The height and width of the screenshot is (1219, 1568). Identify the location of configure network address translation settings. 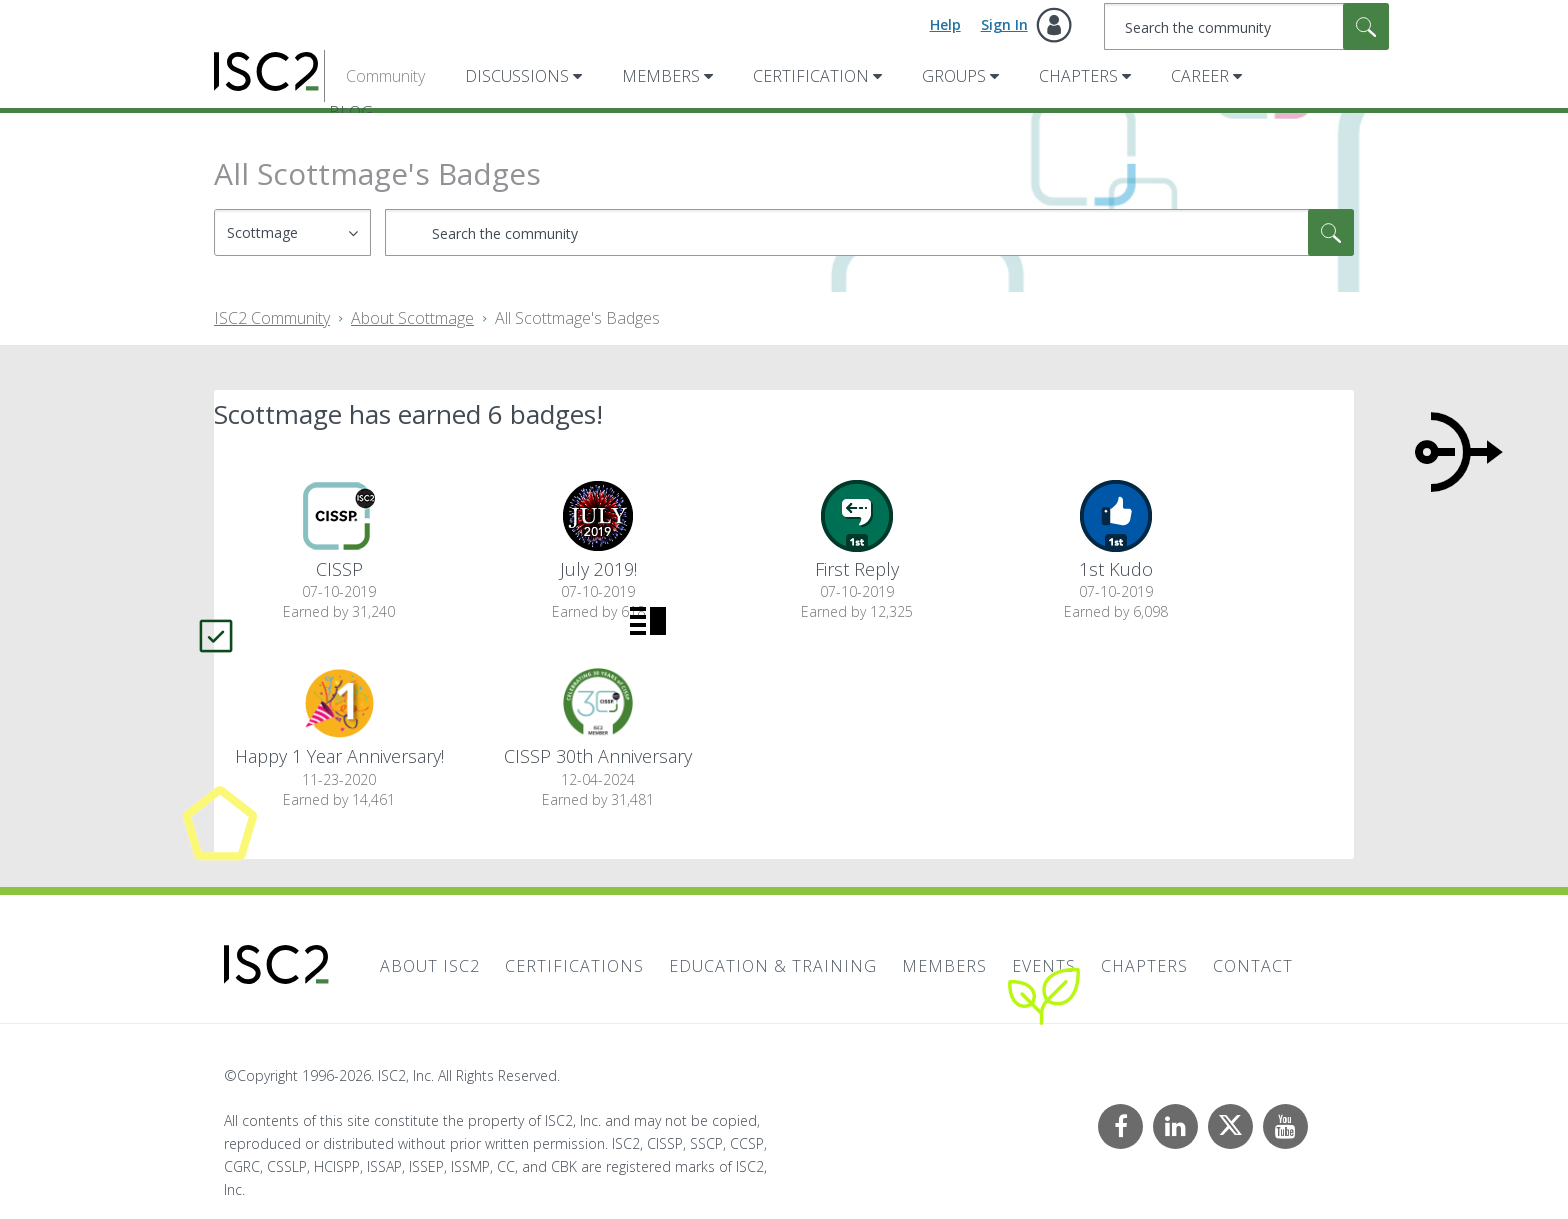
(1459, 452).